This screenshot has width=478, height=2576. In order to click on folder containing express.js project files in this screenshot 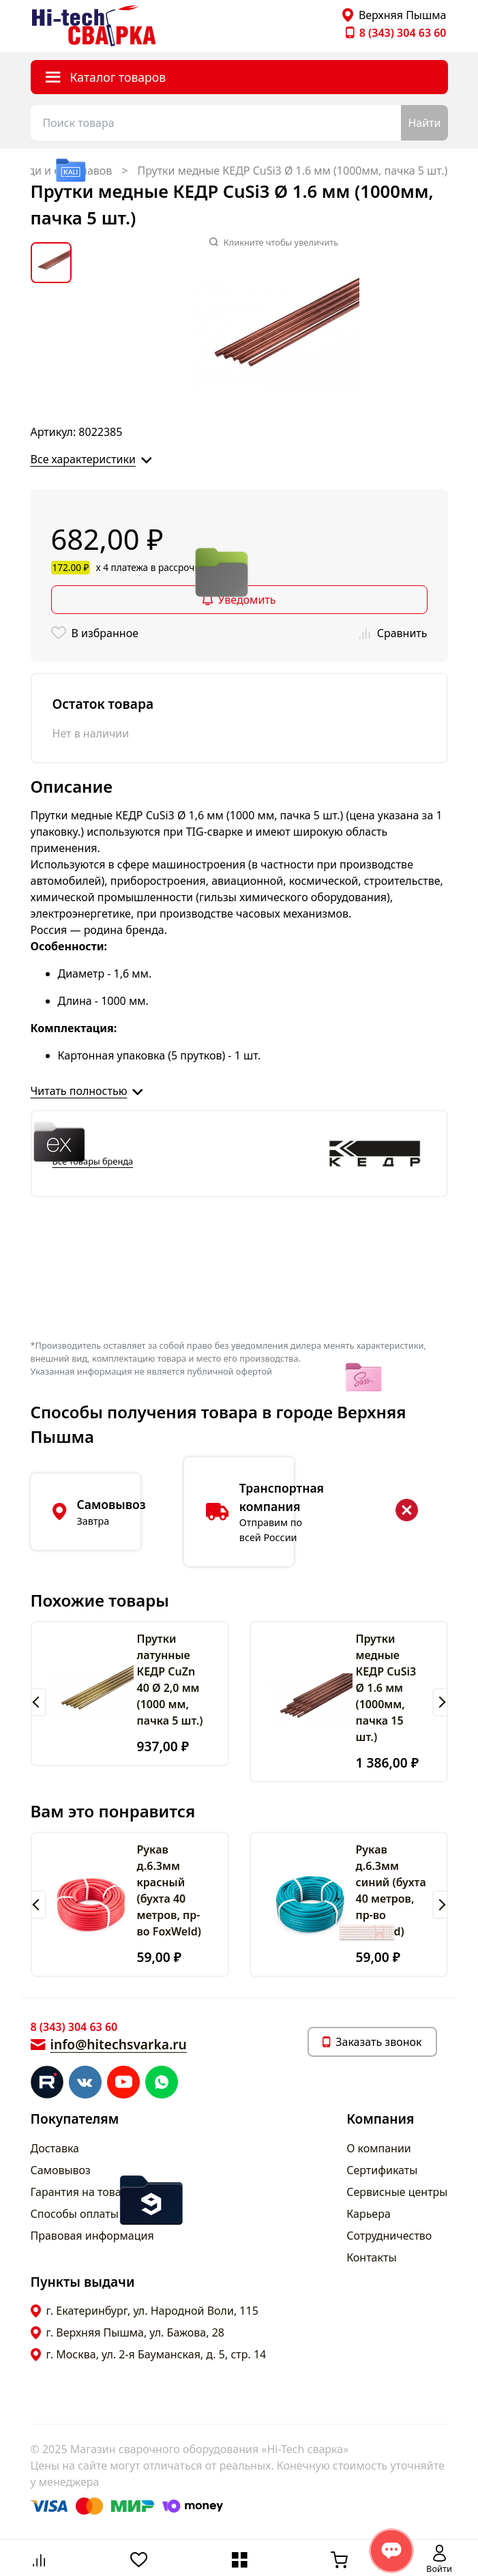, I will do `click(59, 1143)`.